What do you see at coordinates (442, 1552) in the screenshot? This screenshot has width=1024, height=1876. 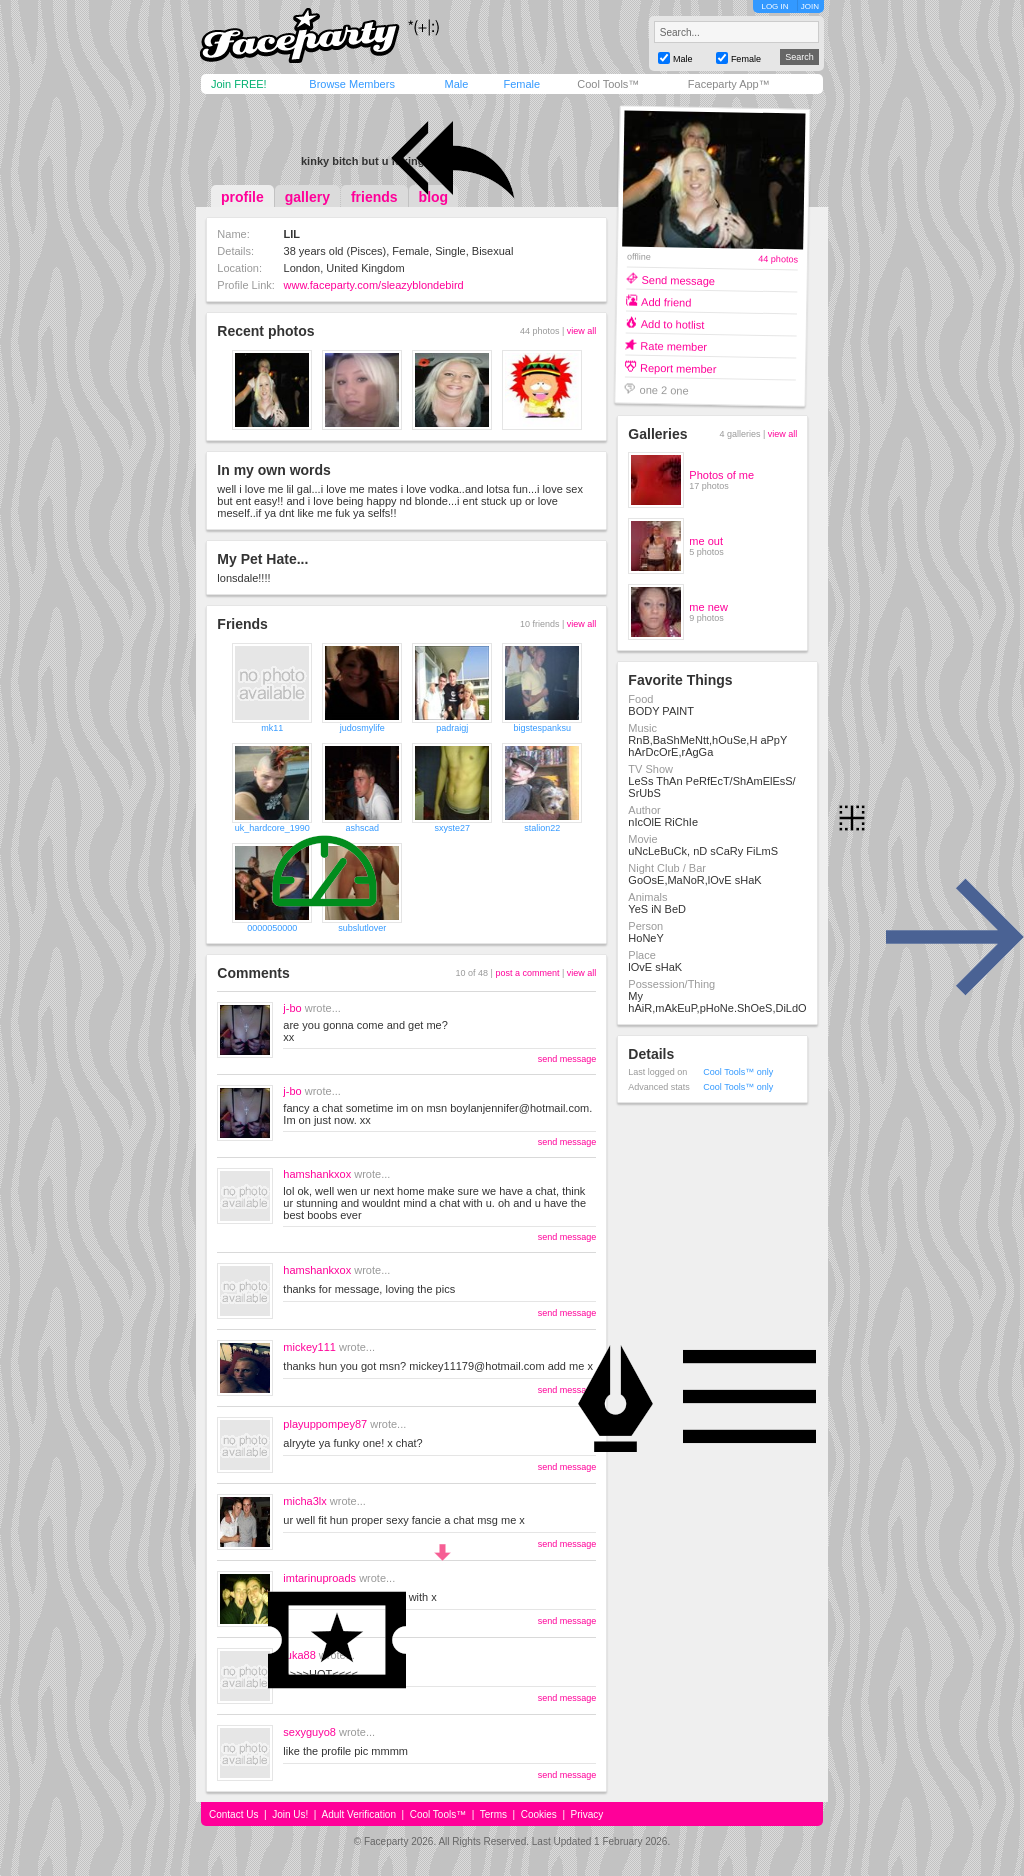 I see `download a file or content` at bounding box center [442, 1552].